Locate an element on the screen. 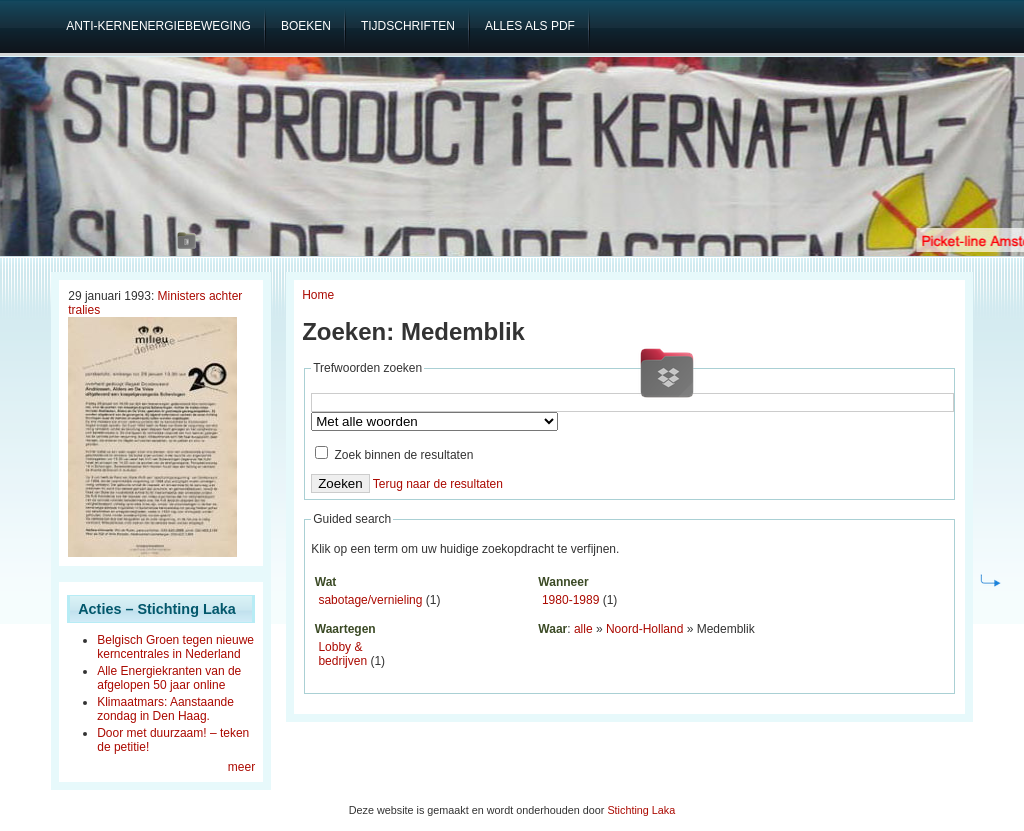 The width and height of the screenshot is (1024, 831). forward an email to another recipient is located at coordinates (991, 579).